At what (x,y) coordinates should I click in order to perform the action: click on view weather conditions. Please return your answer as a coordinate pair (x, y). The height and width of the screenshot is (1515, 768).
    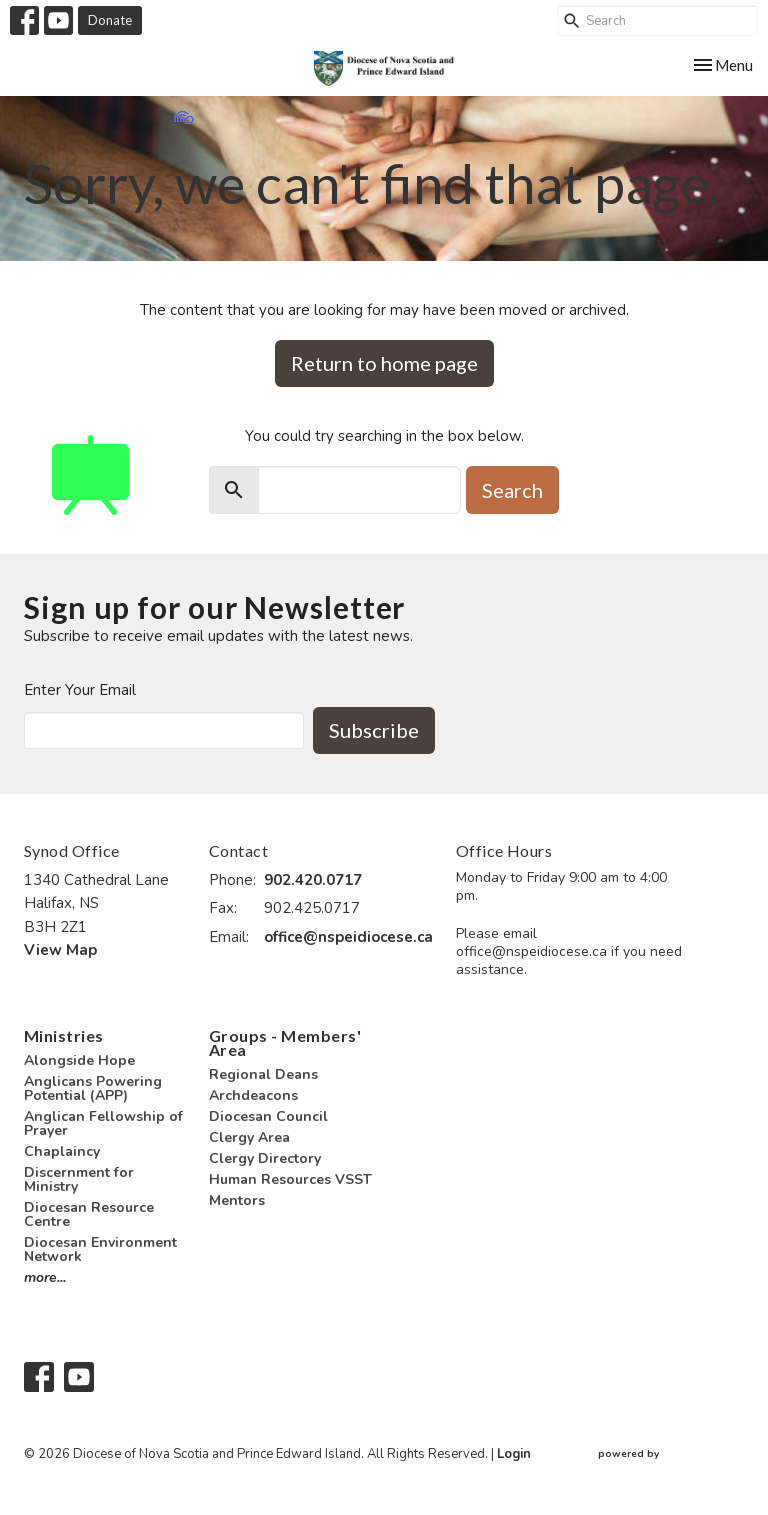
    Looking at the image, I should click on (184, 117).